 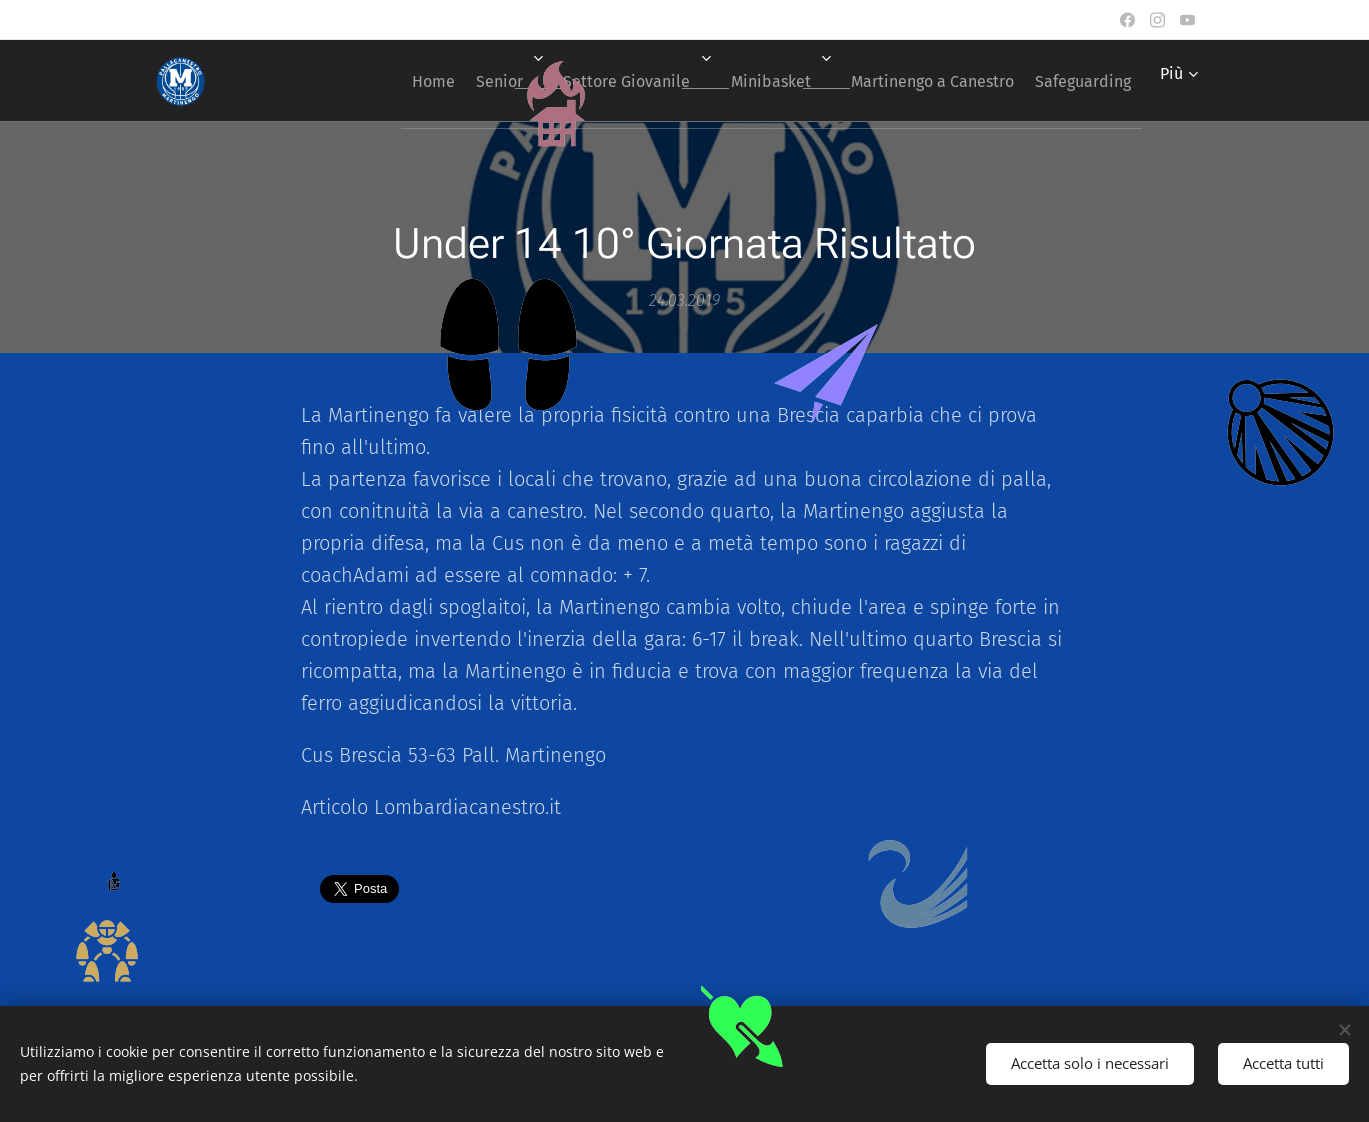 I want to click on indicates an injury or medical condition, so click(x=114, y=881).